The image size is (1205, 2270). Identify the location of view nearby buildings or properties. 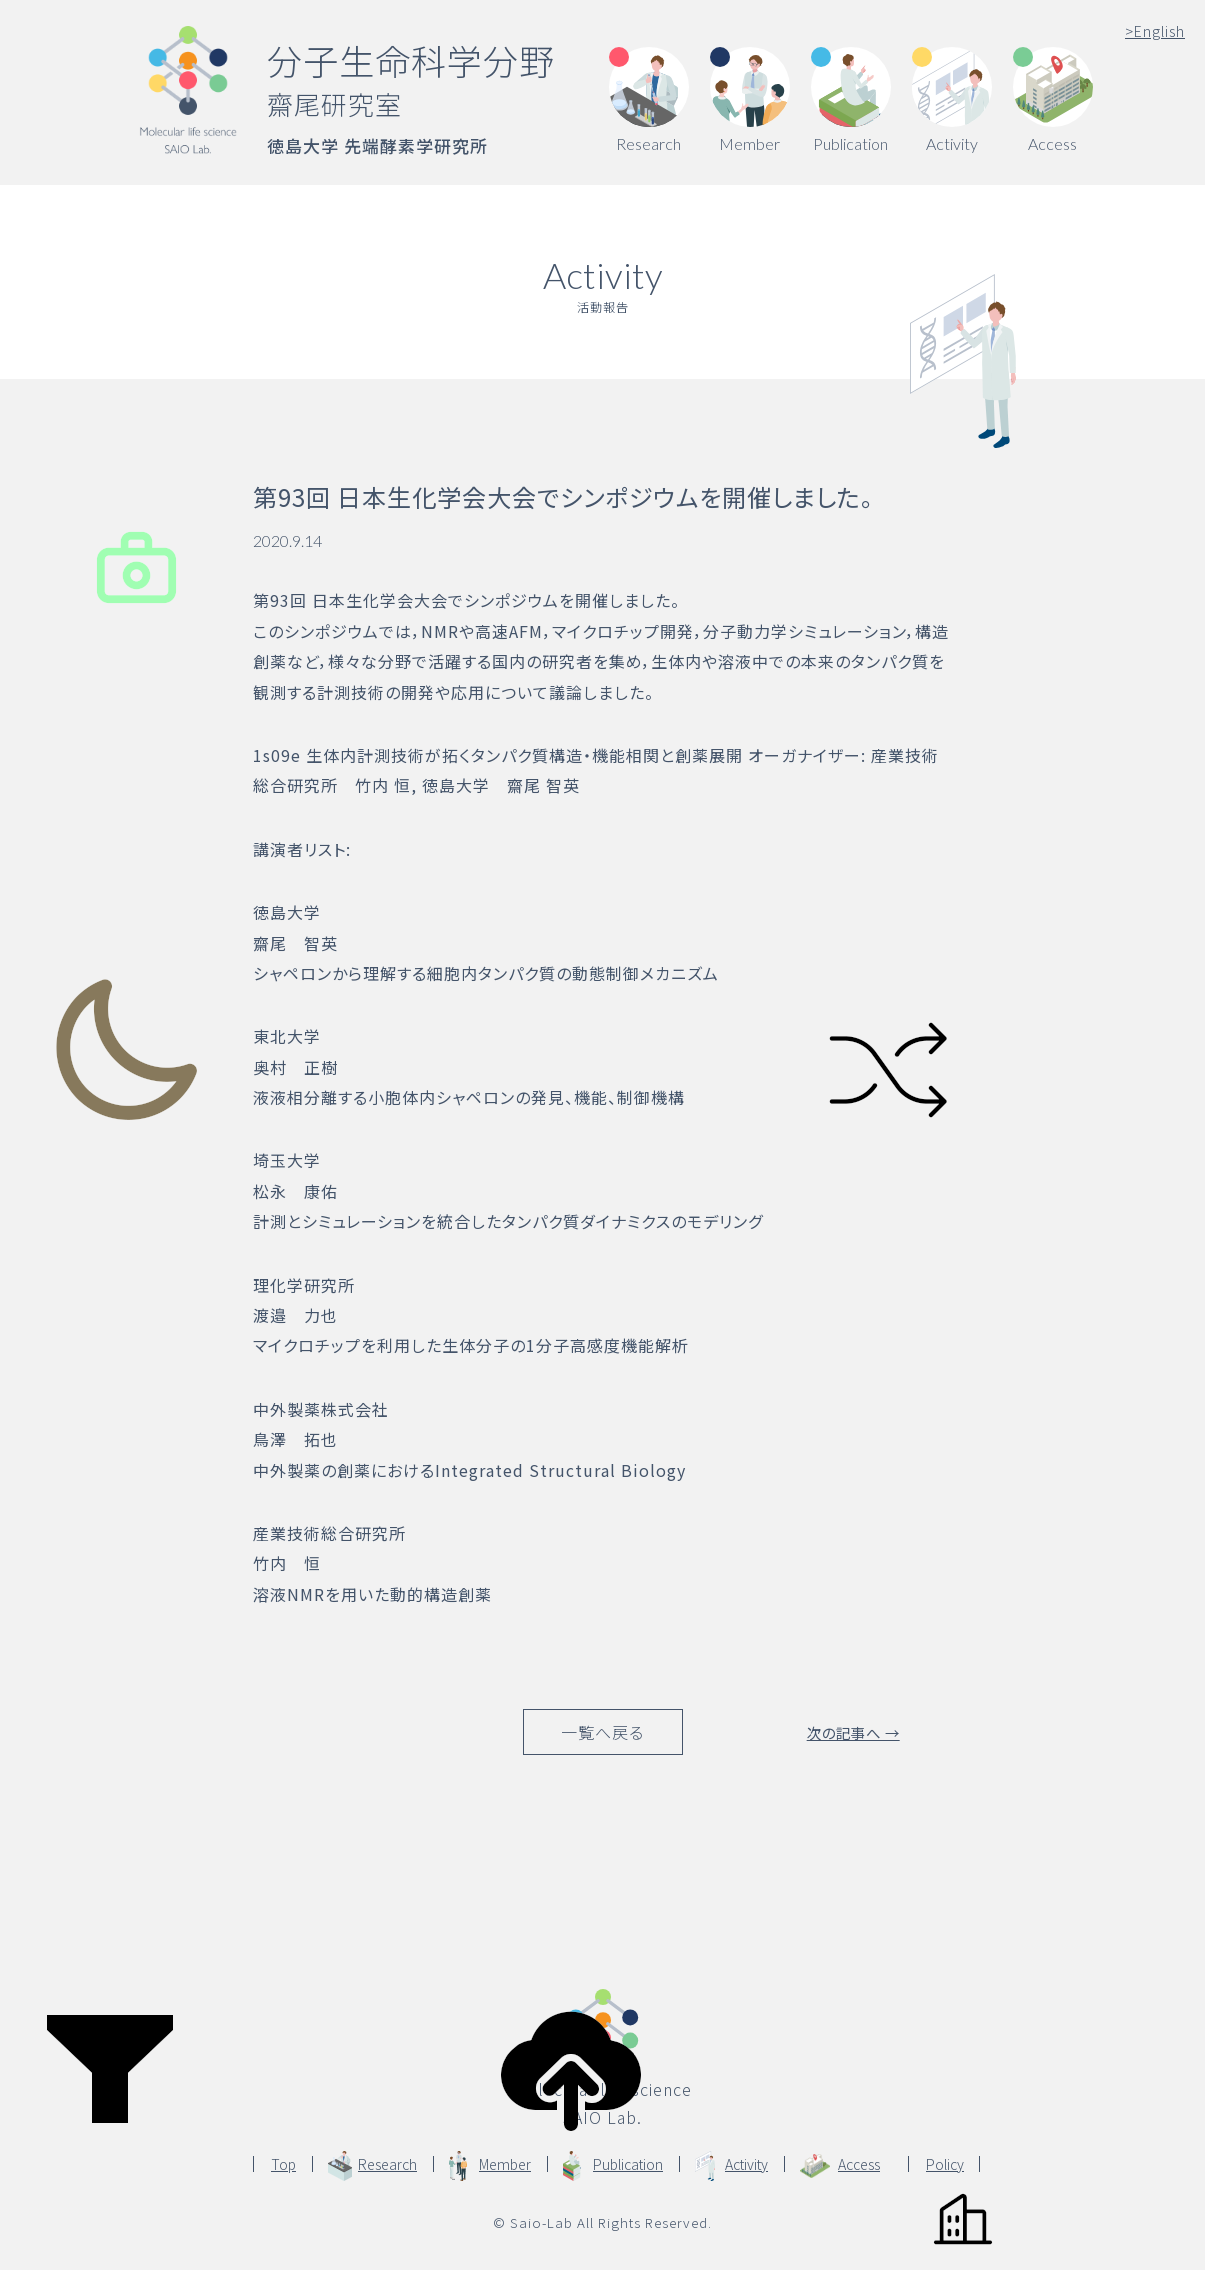
(963, 2221).